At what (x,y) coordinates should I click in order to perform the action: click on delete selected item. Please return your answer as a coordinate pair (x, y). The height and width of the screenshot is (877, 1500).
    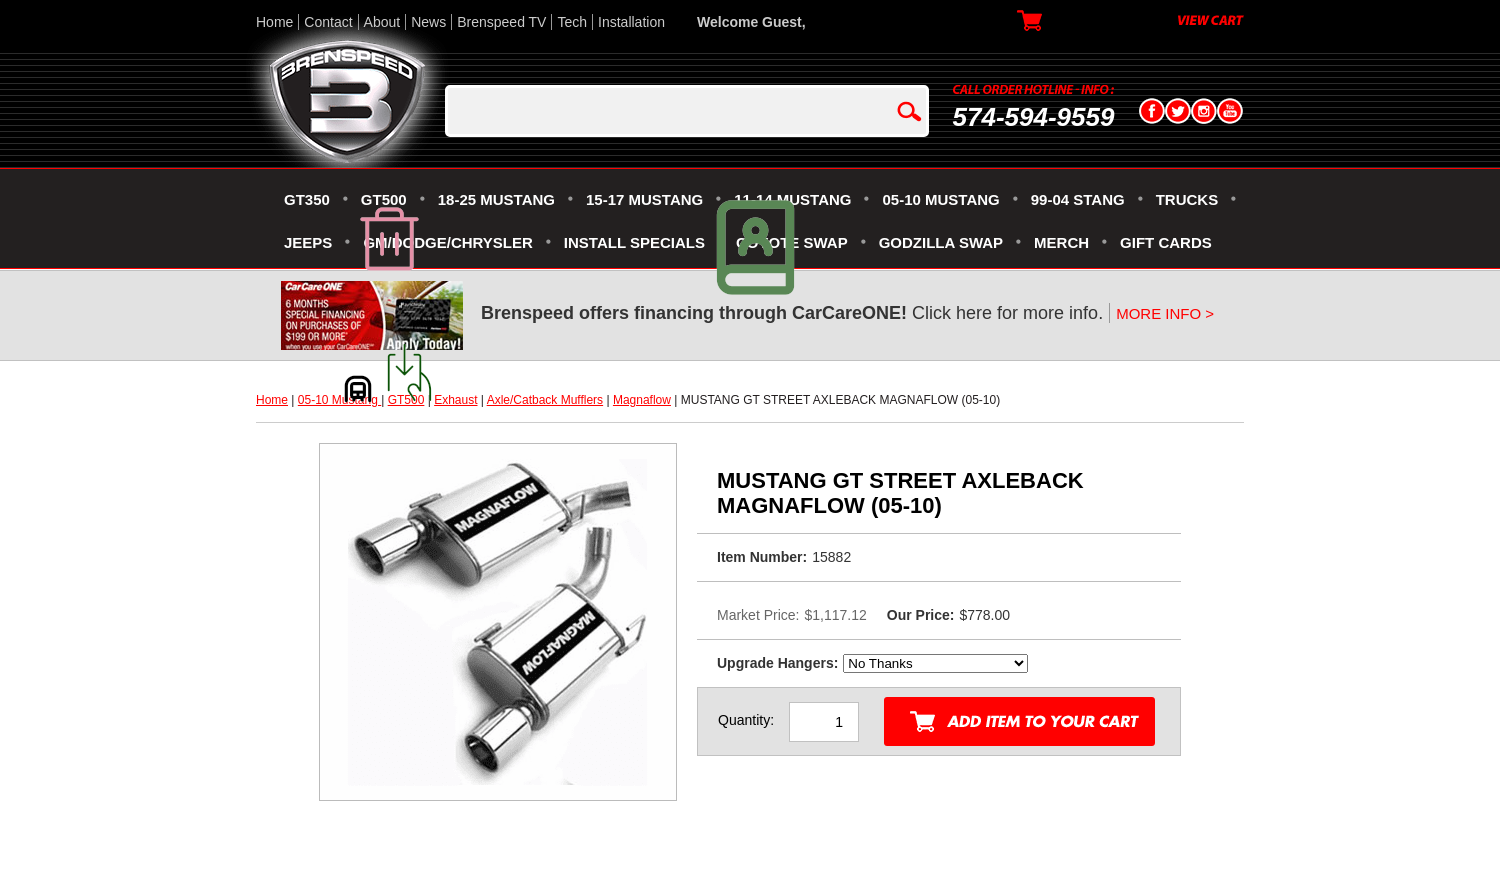
    Looking at the image, I should click on (389, 241).